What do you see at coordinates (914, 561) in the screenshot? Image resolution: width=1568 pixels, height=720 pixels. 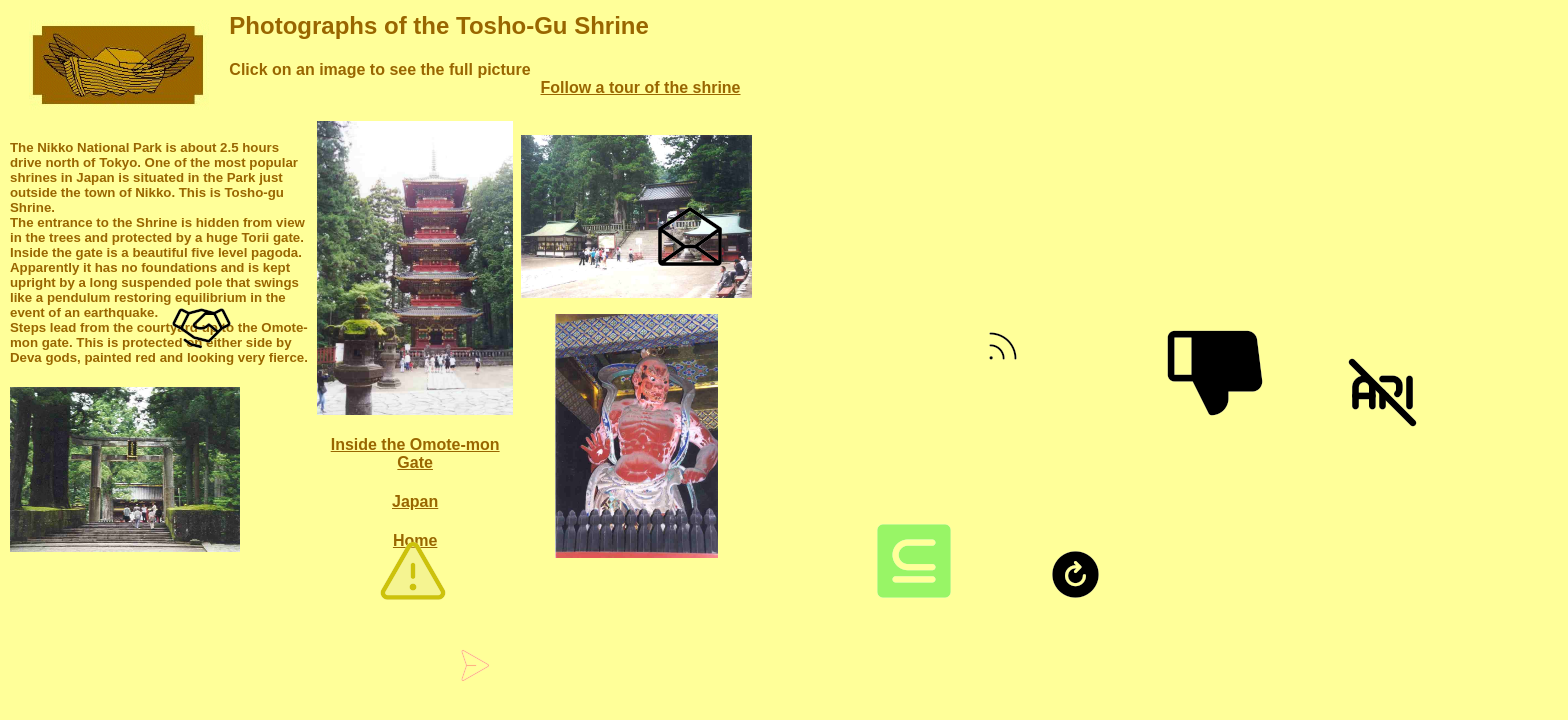 I see `indicates a subset relationship in mathematical or data contexts` at bounding box center [914, 561].